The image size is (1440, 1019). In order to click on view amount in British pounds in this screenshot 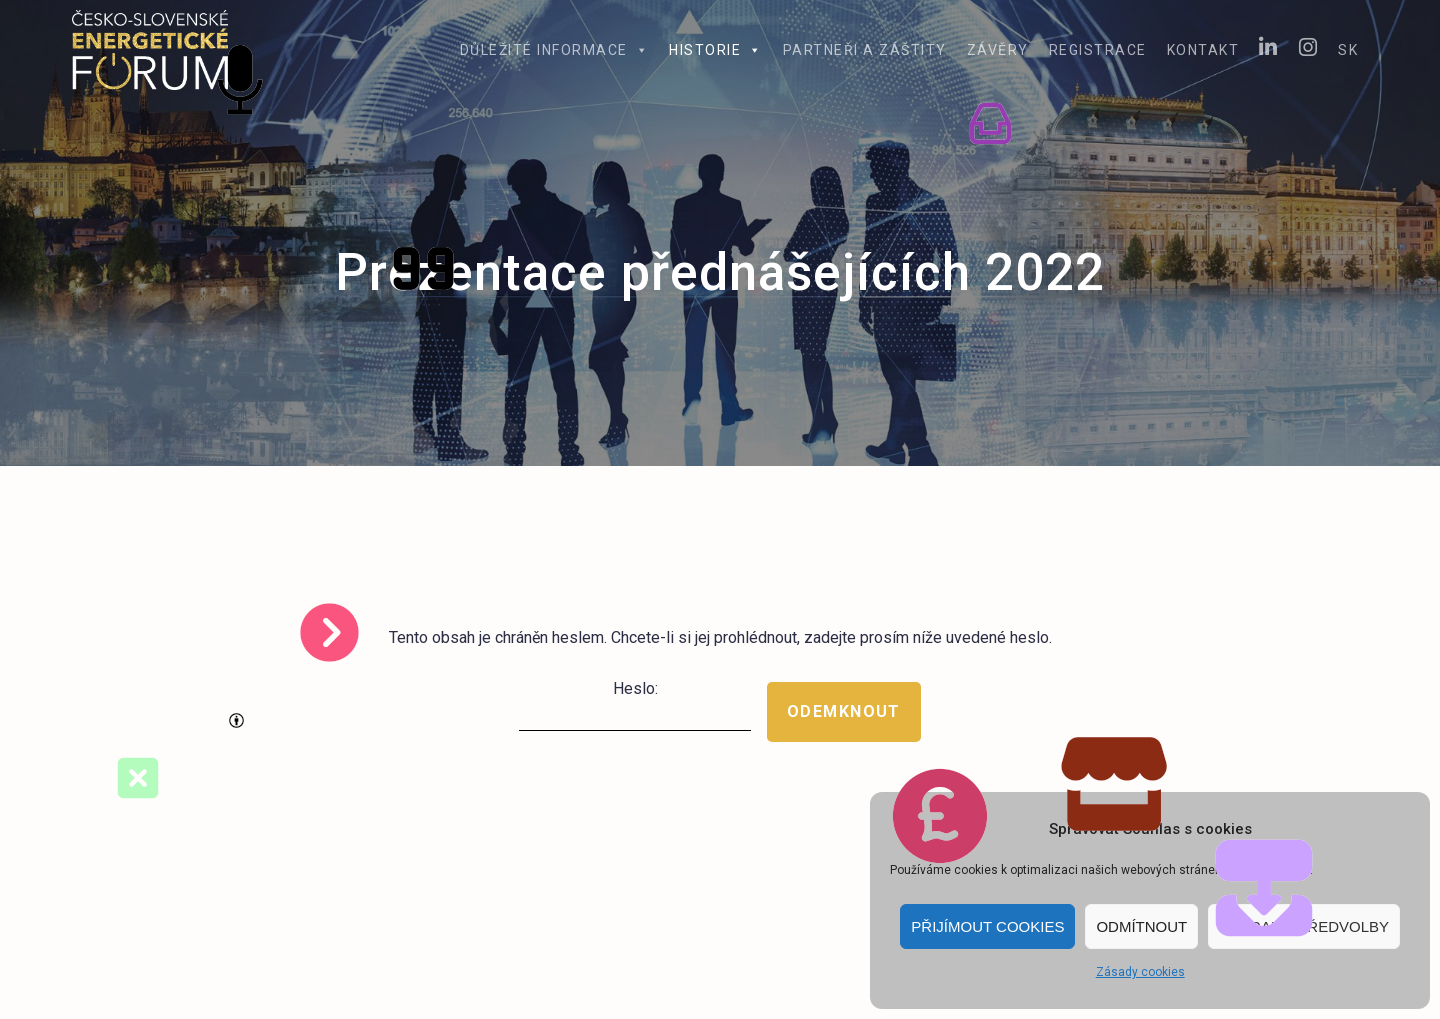, I will do `click(940, 816)`.